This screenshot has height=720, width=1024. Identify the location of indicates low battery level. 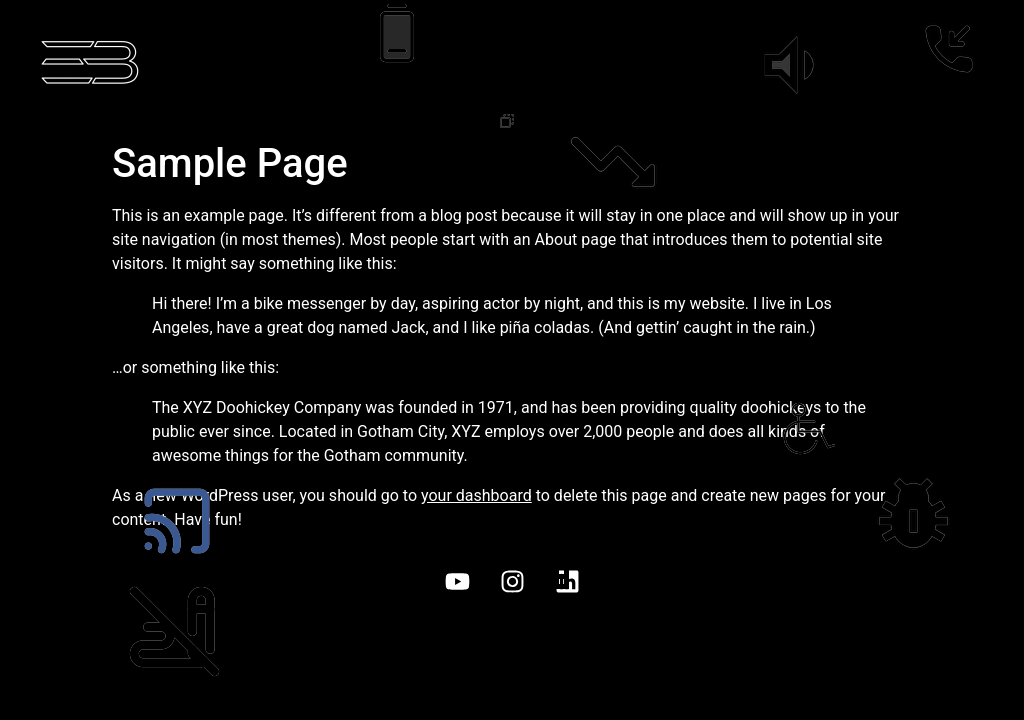
(397, 34).